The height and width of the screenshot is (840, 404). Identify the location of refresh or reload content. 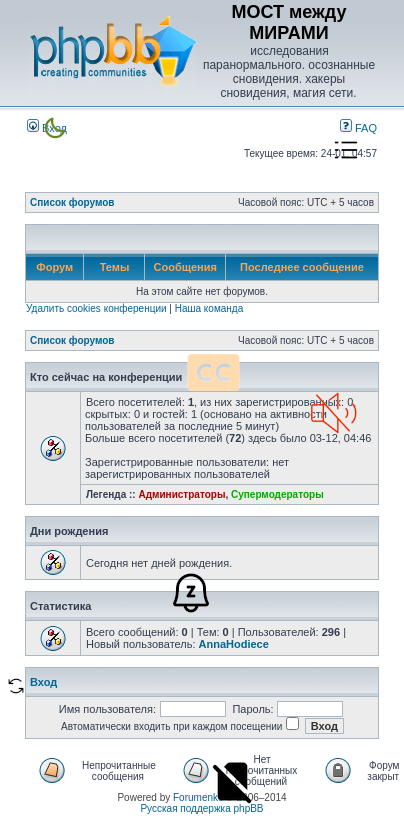
(16, 686).